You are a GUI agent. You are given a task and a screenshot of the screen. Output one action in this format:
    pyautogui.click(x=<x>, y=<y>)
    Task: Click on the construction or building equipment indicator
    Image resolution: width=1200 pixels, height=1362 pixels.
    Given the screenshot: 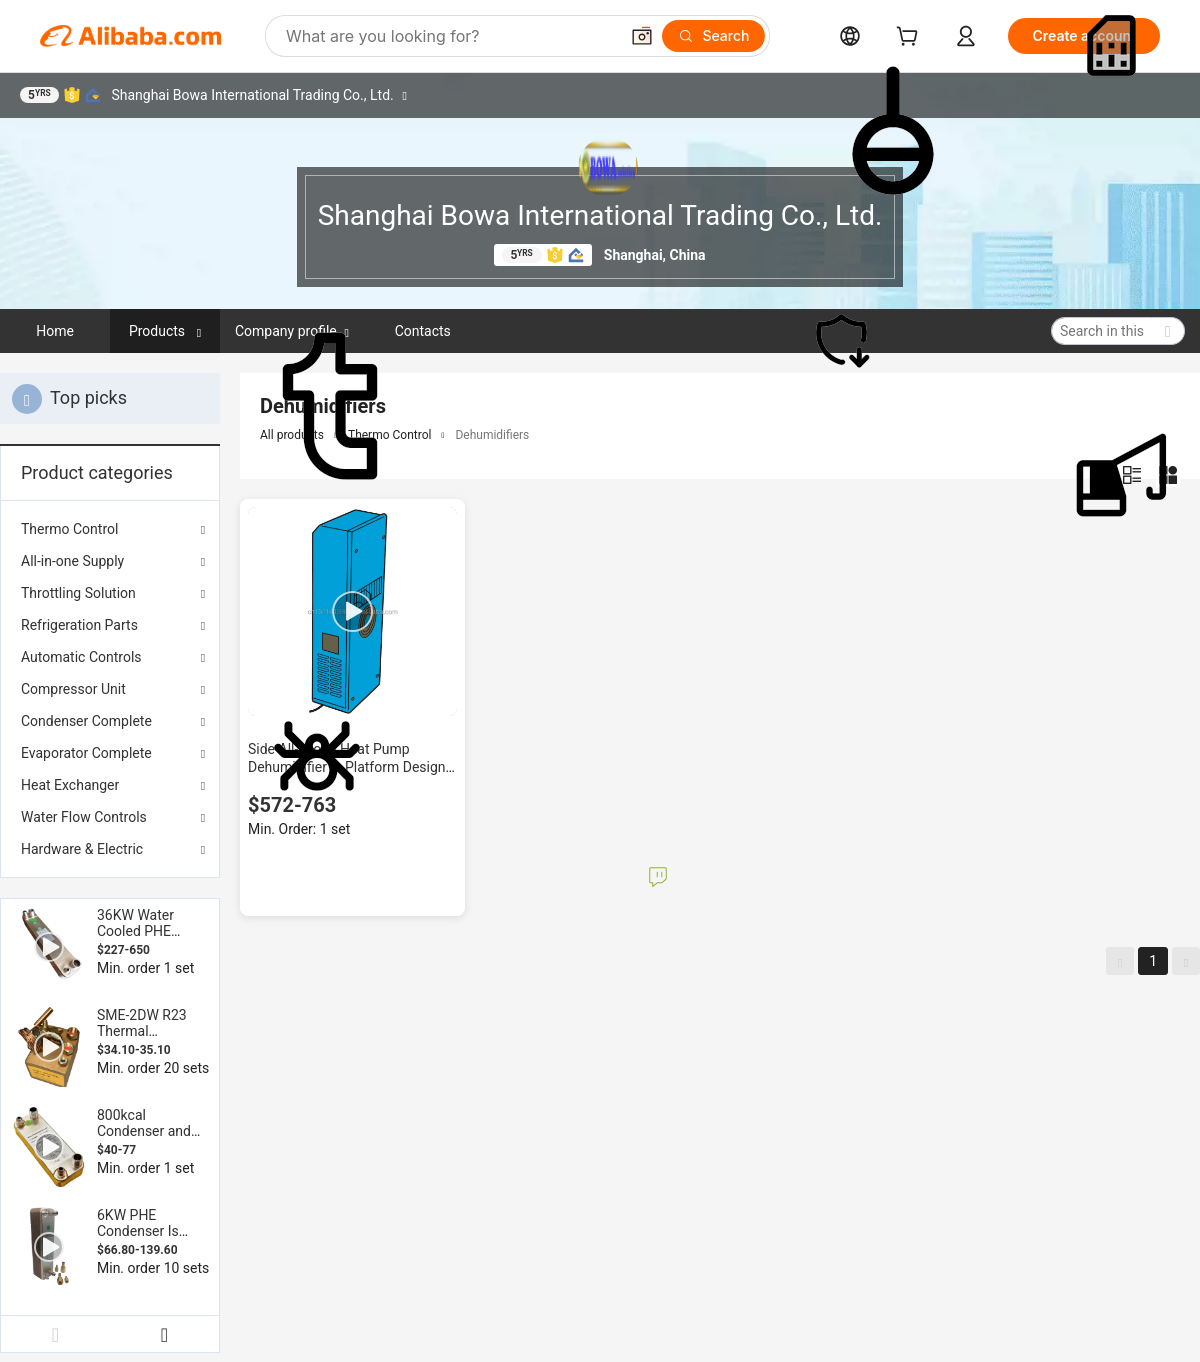 What is the action you would take?
    pyautogui.click(x=1123, y=480)
    